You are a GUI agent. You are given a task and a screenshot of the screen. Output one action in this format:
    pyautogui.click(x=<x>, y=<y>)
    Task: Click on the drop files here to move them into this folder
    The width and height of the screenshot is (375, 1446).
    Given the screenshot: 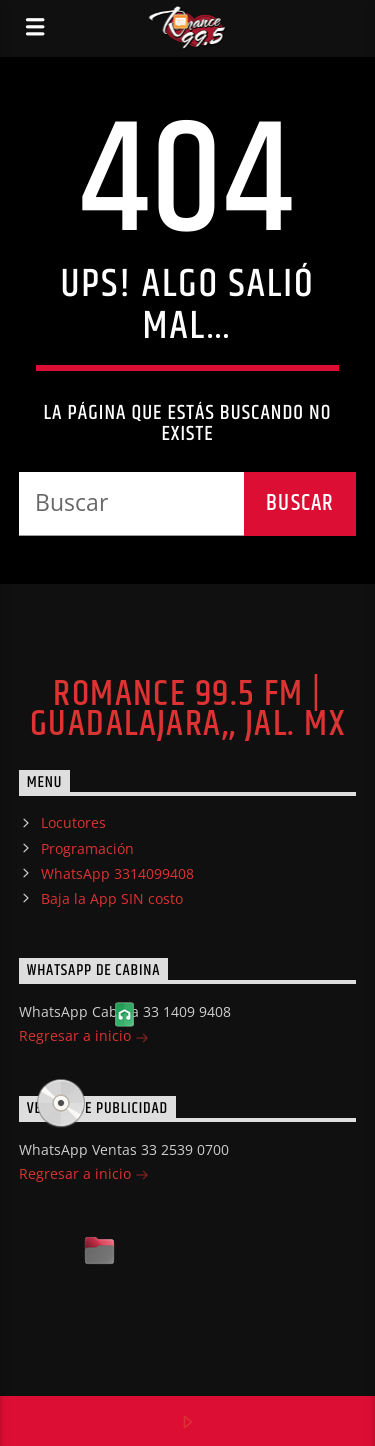 What is the action you would take?
    pyautogui.click(x=99, y=1250)
    